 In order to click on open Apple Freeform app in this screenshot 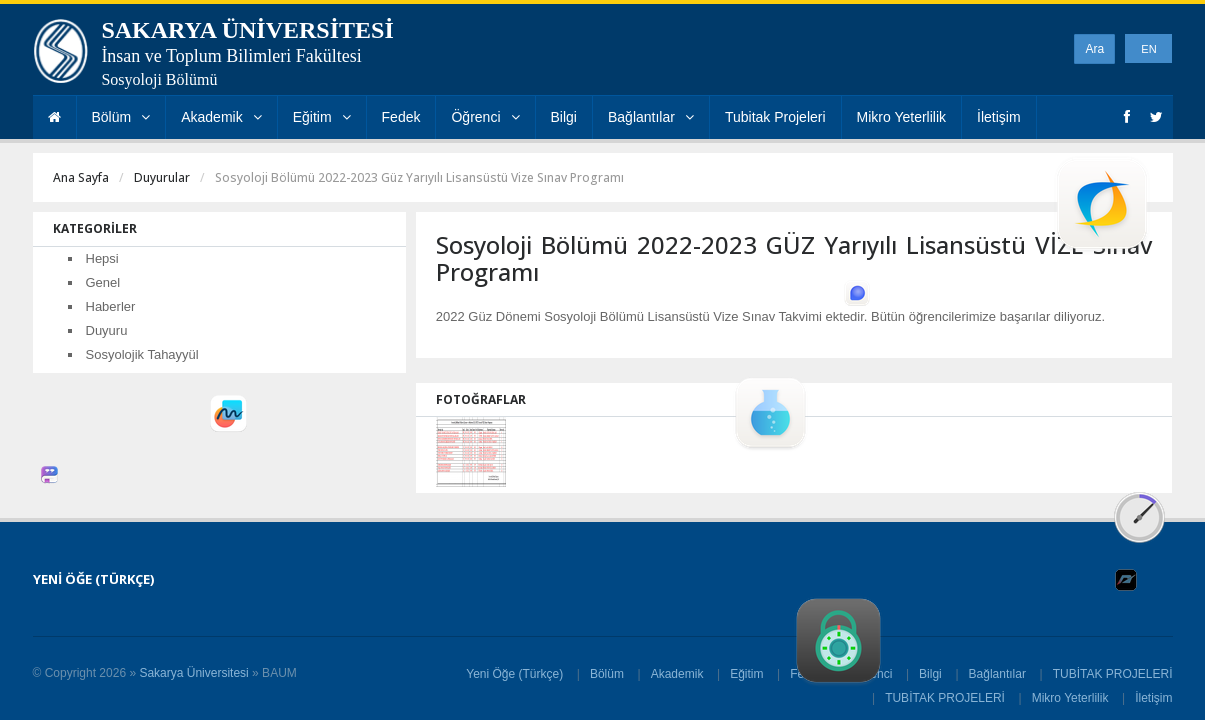, I will do `click(228, 413)`.